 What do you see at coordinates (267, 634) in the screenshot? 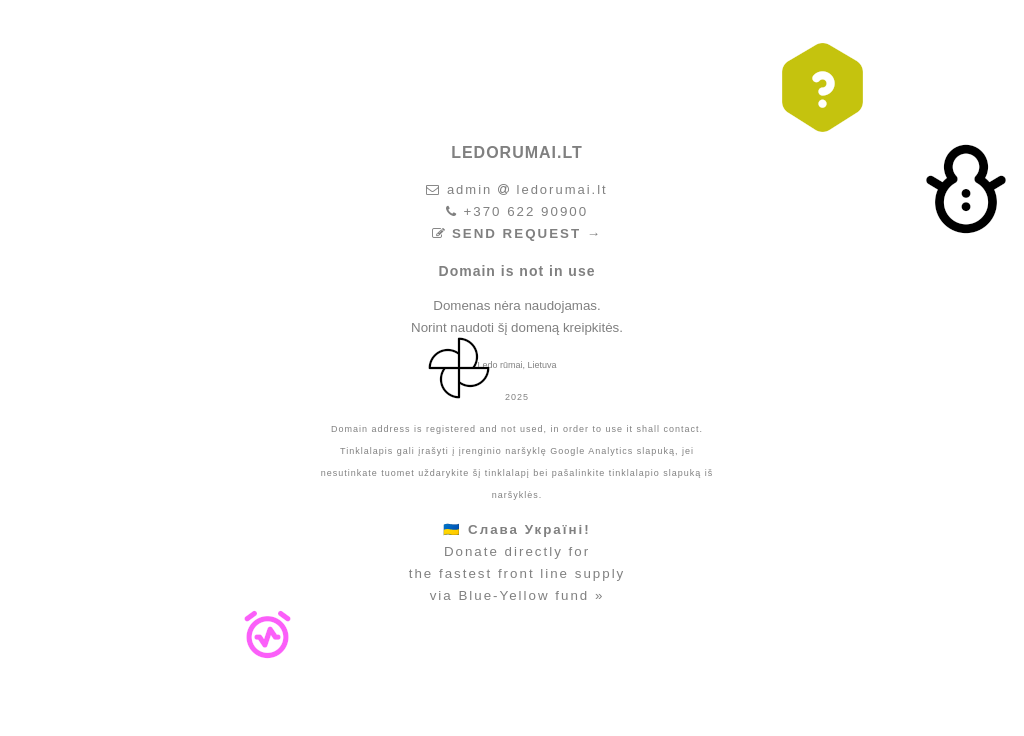
I see `view average alarm or alert statistics` at bounding box center [267, 634].